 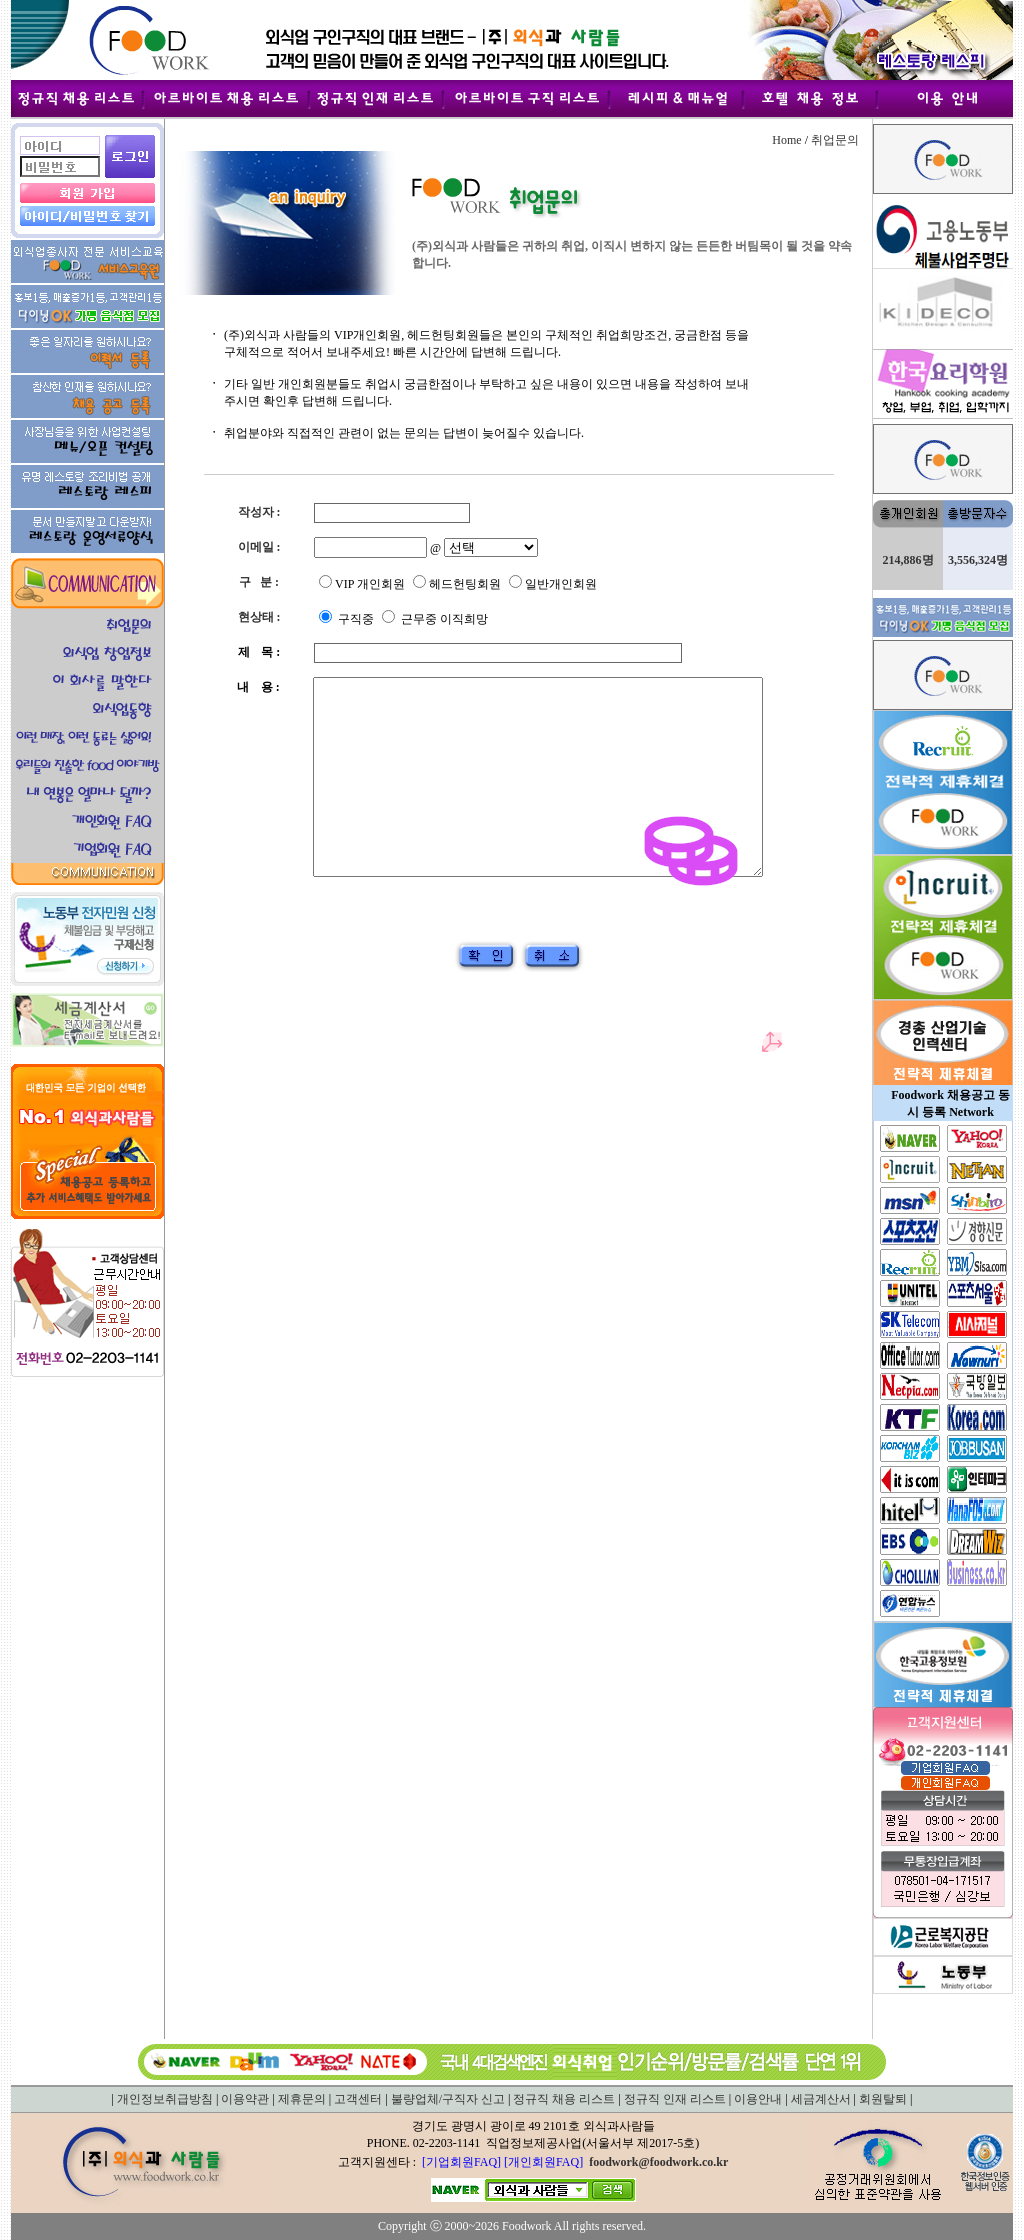 What do you see at coordinates (691, 851) in the screenshot?
I see `view your coin balance or currency` at bounding box center [691, 851].